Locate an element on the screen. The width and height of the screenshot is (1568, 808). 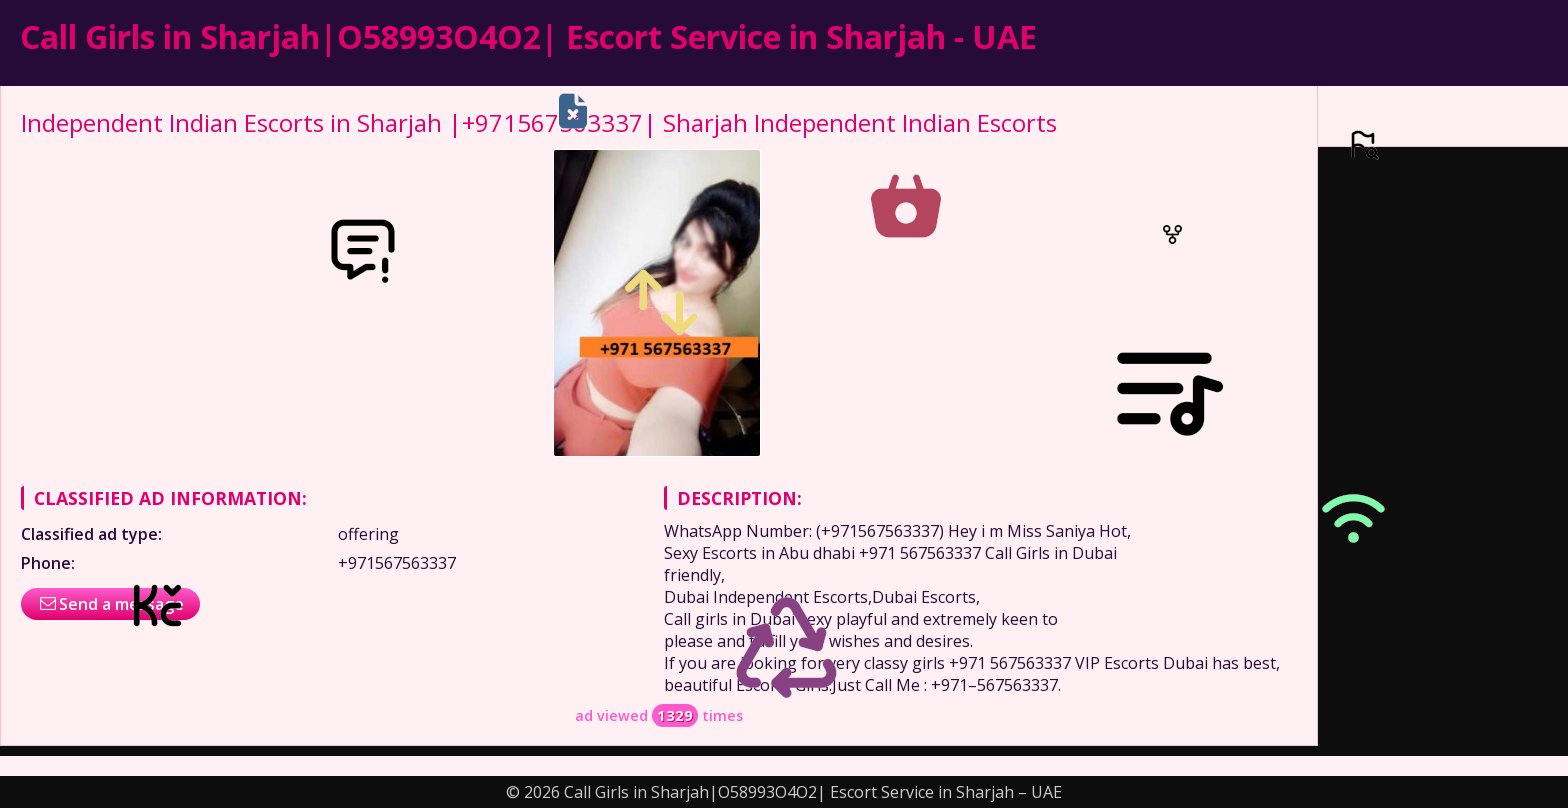
recycle or move item to recycling bin is located at coordinates (786, 647).